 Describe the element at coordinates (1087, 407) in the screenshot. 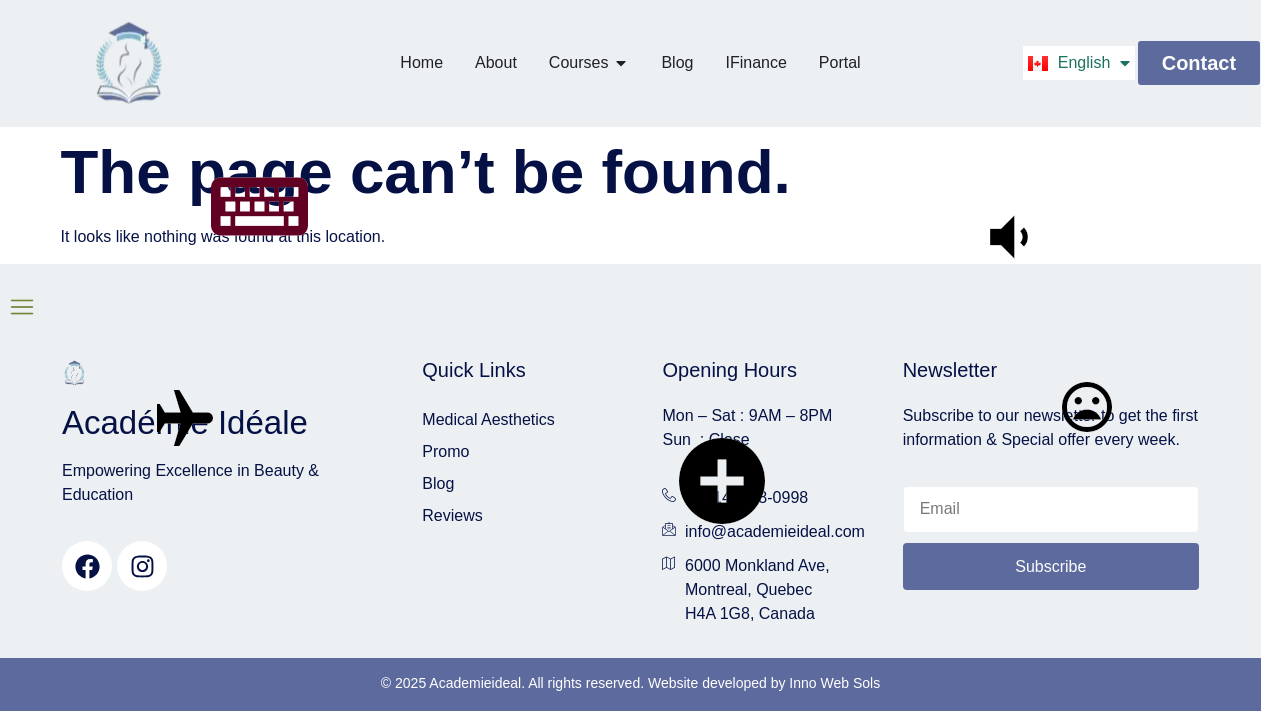

I see `indicate a negative reaction or feedback` at that location.